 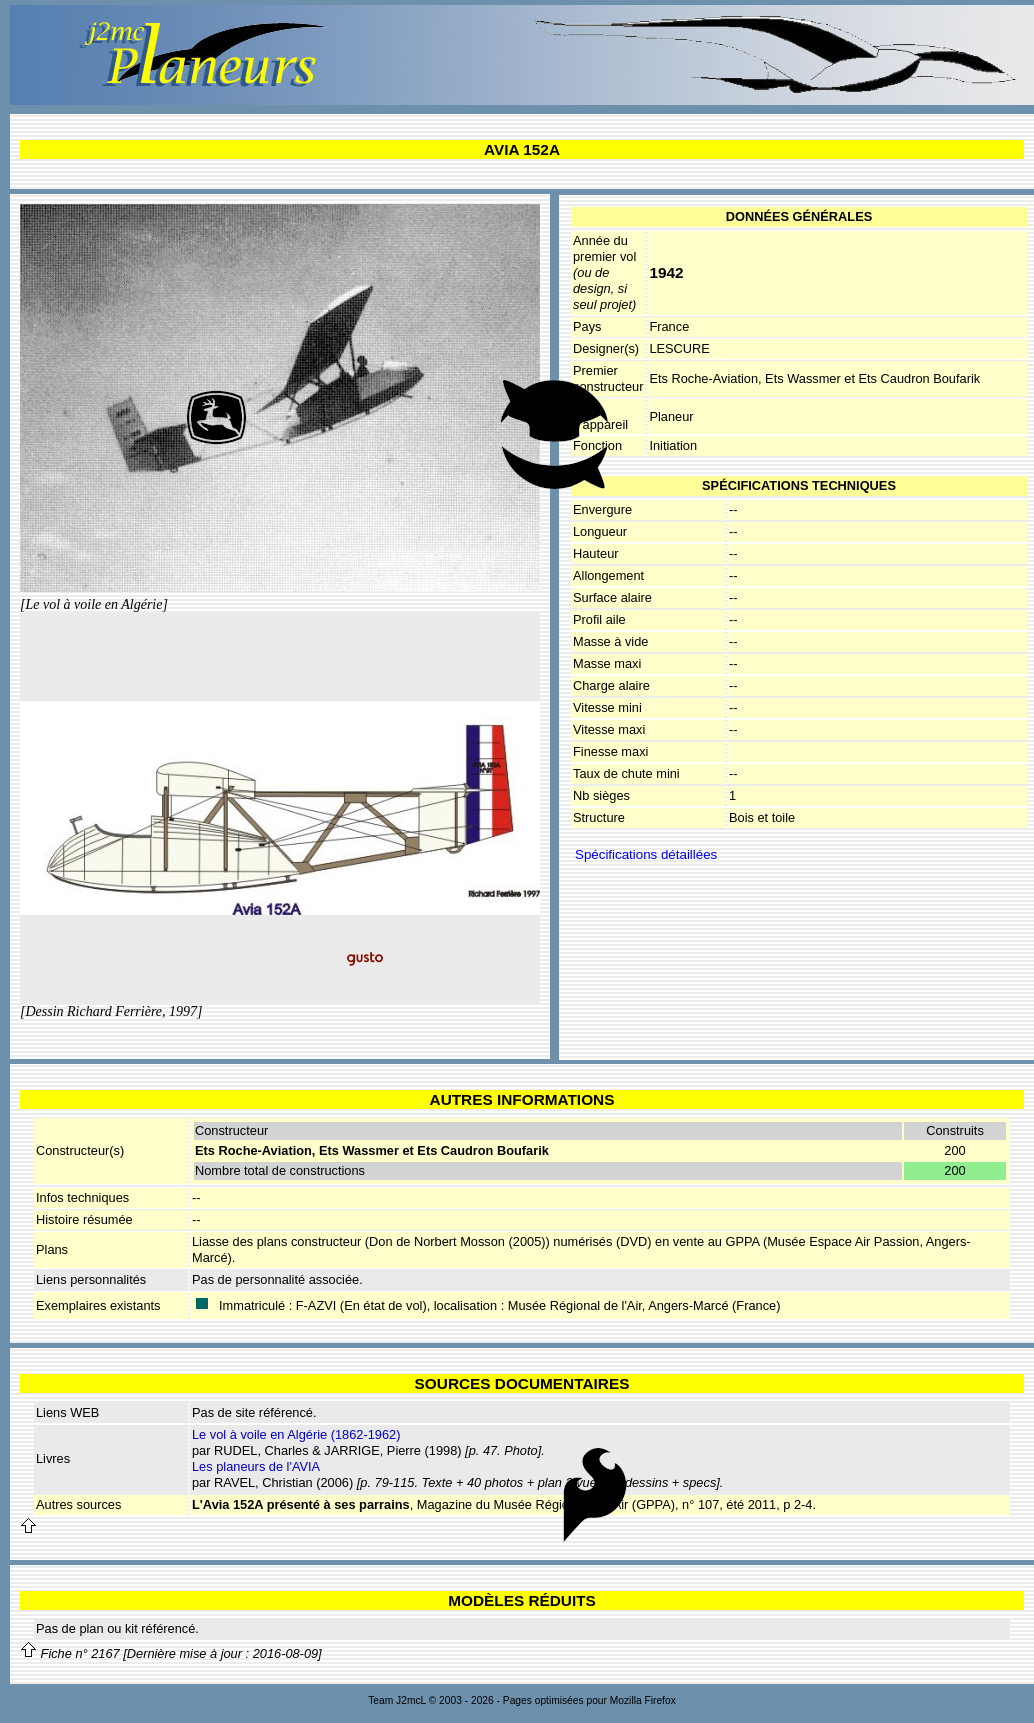 I want to click on visit sparkfun electronics website, so click(x=595, y=1495).